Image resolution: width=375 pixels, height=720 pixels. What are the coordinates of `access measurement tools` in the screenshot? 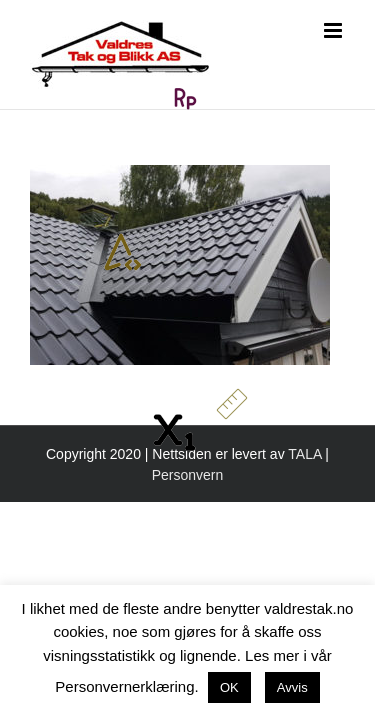 It's located at (232, 404).